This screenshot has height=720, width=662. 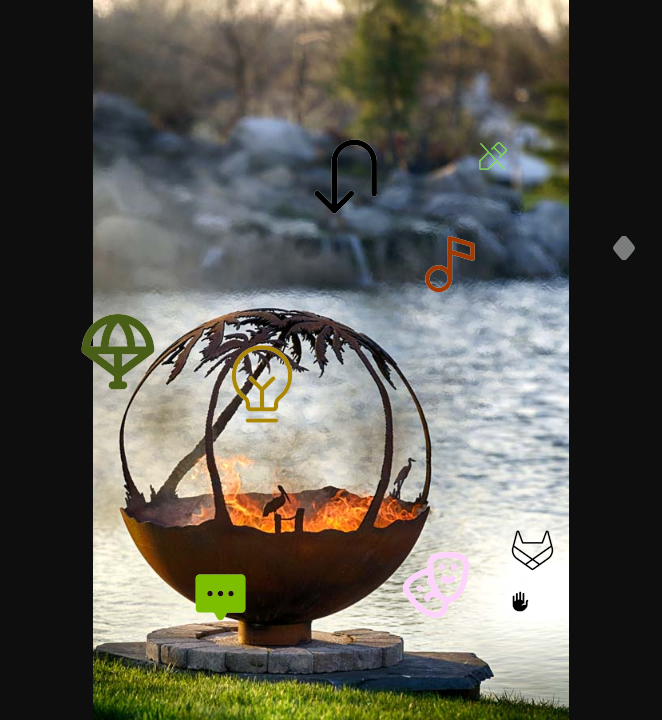 I want to click on toggle idea or suggestion feature, so click(x=262, y=384).